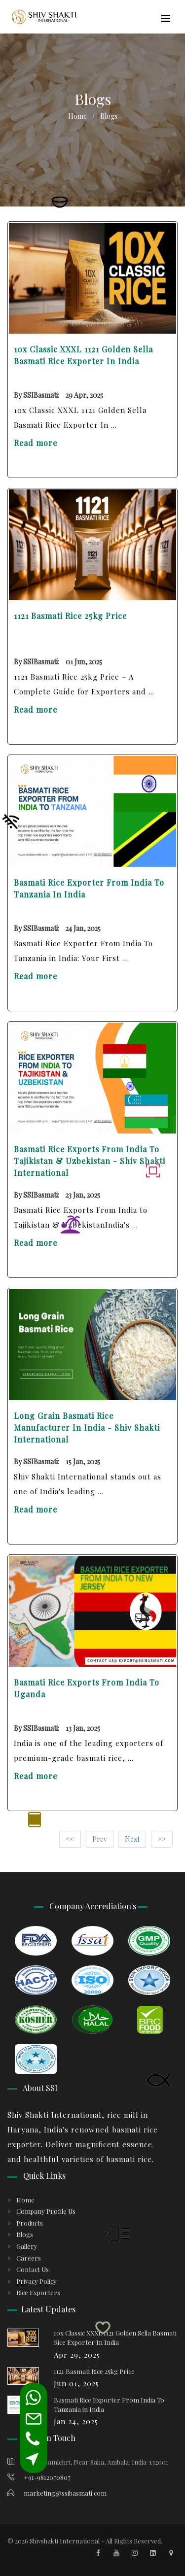 This screenshot has width=185, height=2576. I want to click on browse furniture or home decor items, so click(142, 1617).